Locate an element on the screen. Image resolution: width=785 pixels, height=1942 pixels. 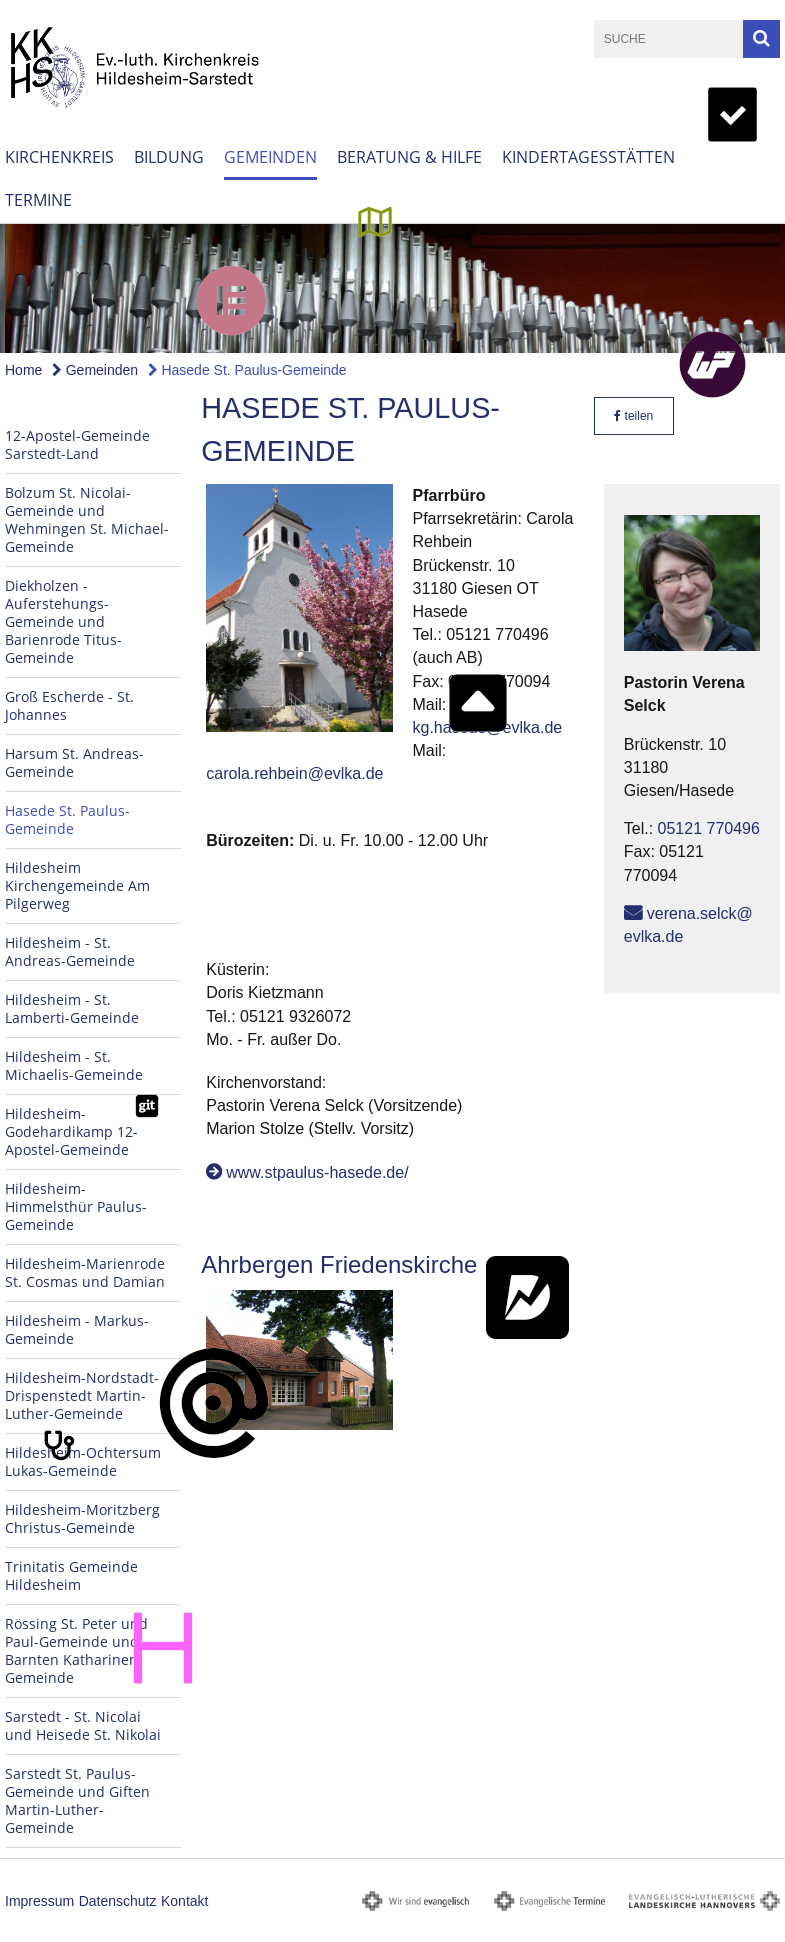
access health or medical features is located at coordinates (58, 1444).